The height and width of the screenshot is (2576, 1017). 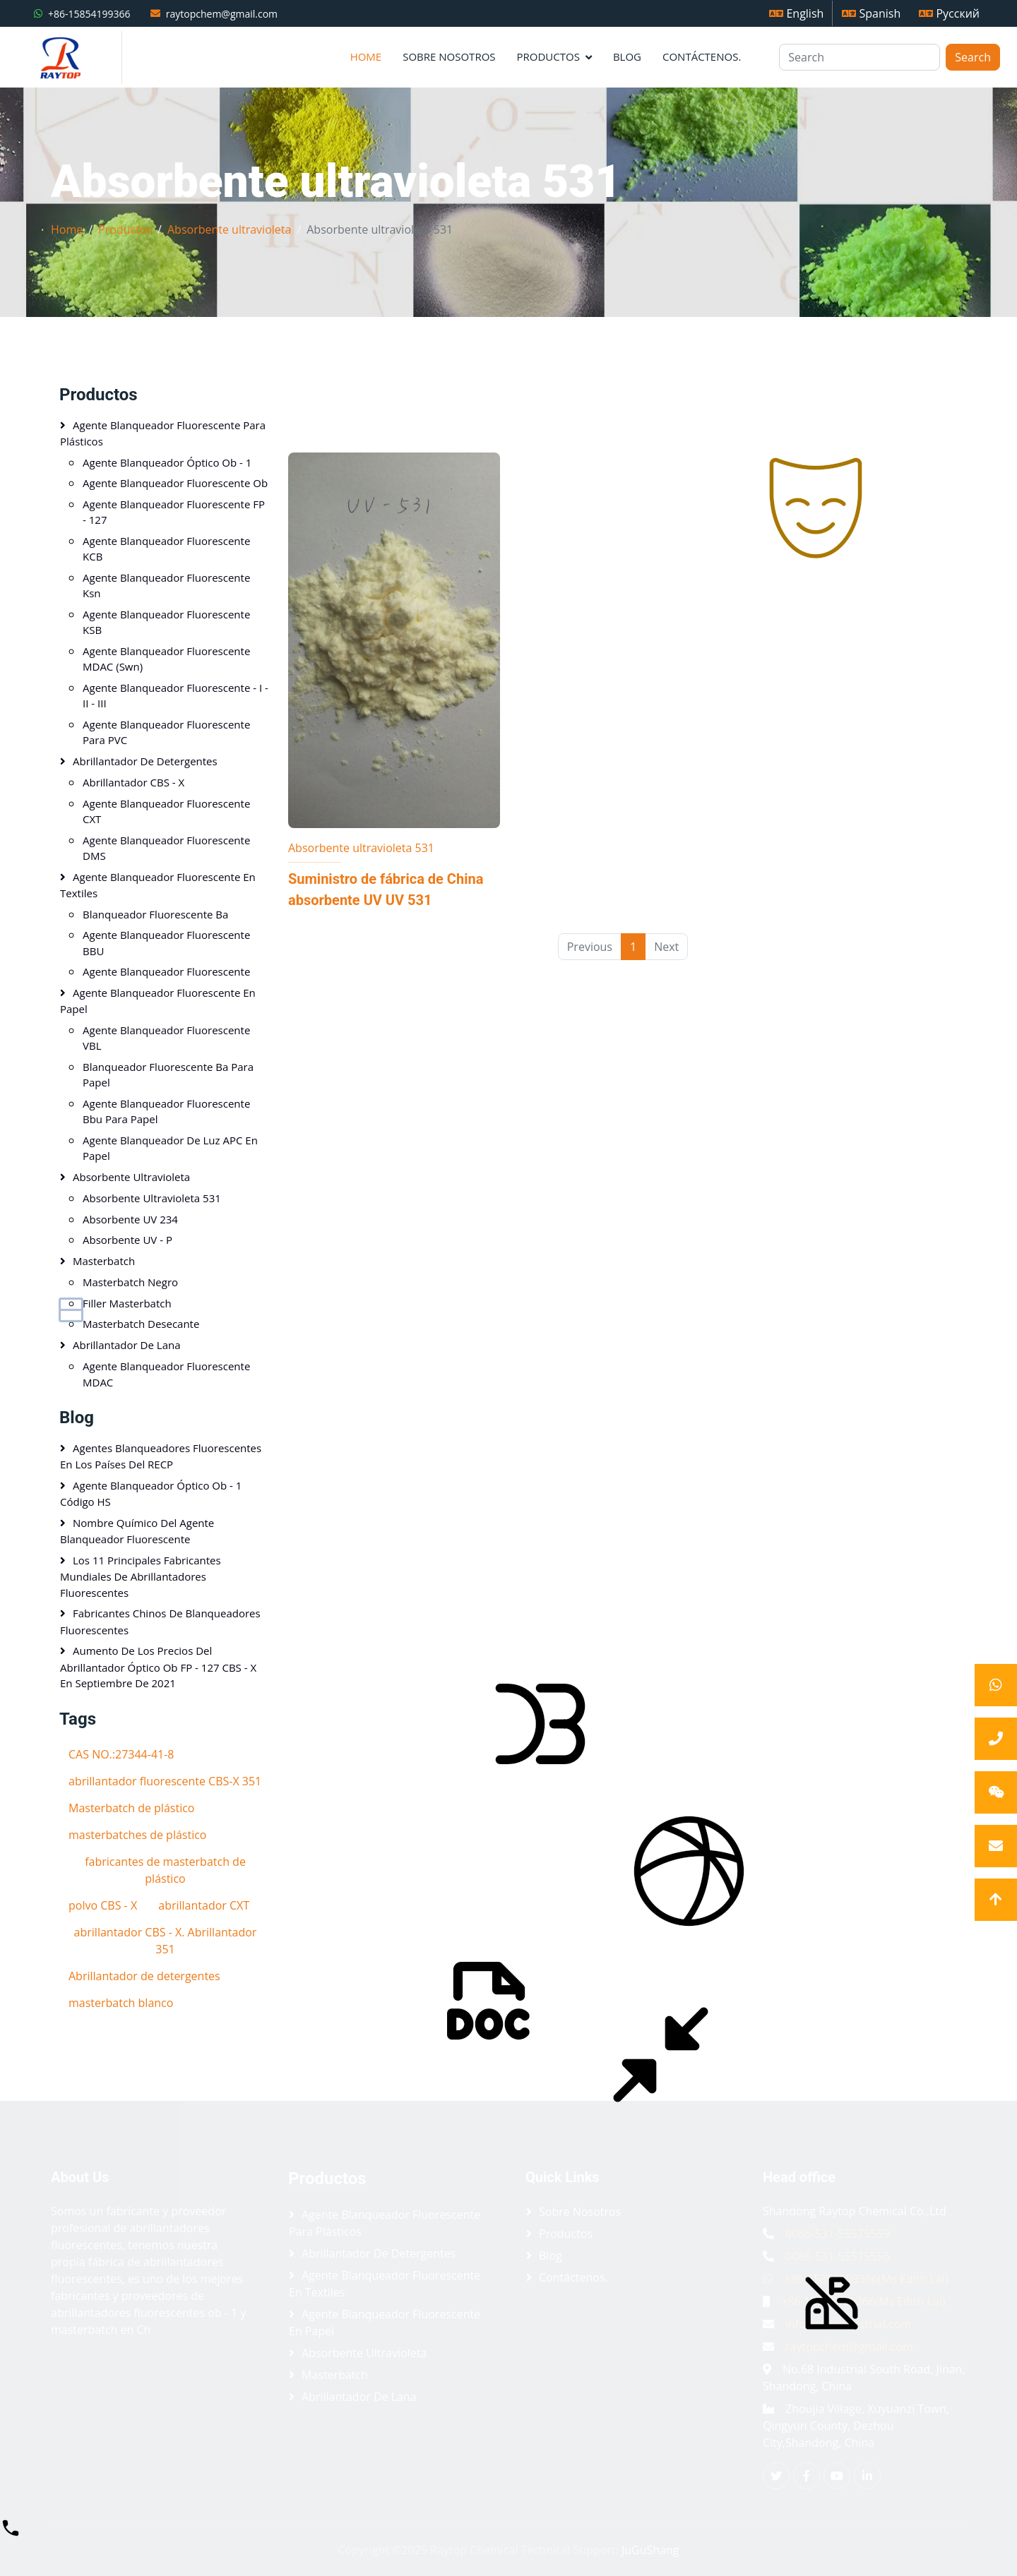 I want to click on mailbox notifications disabled, so click(x=831, y=2303).